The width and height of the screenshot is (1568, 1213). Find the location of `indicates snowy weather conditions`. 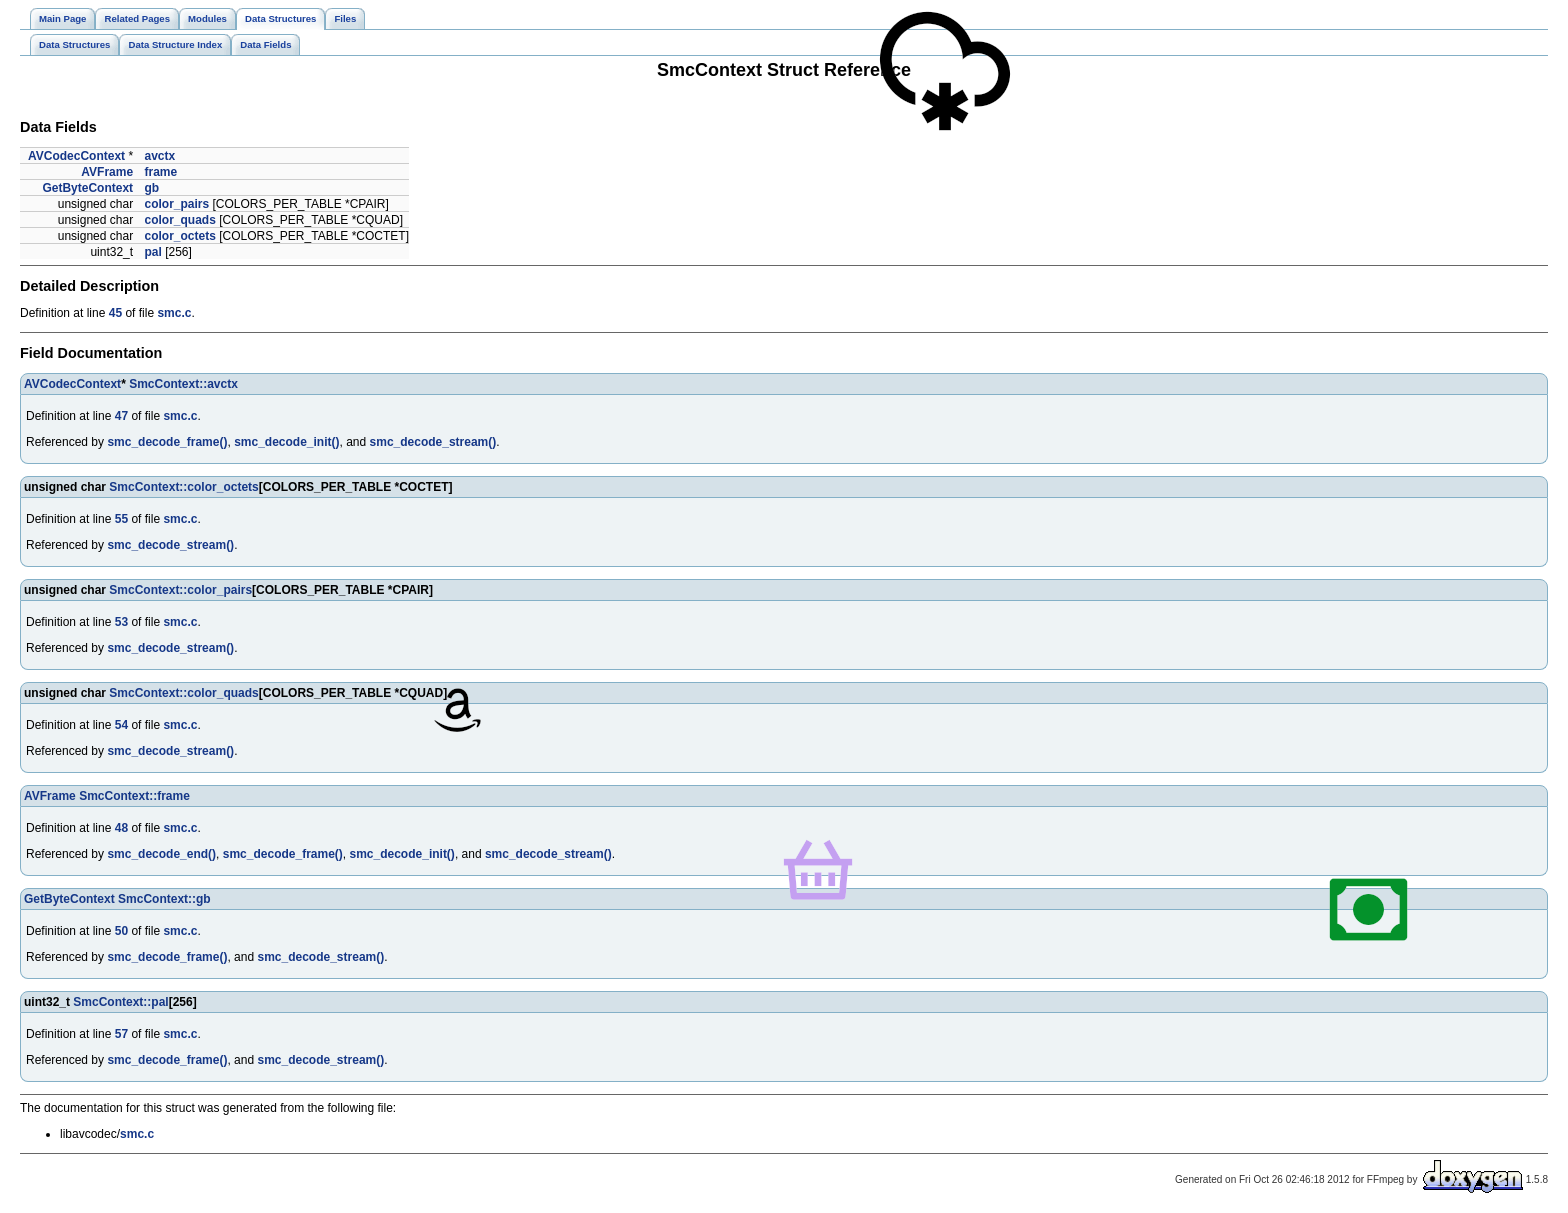

indicates snowy weather conditions is located at coordinates (945, 71).